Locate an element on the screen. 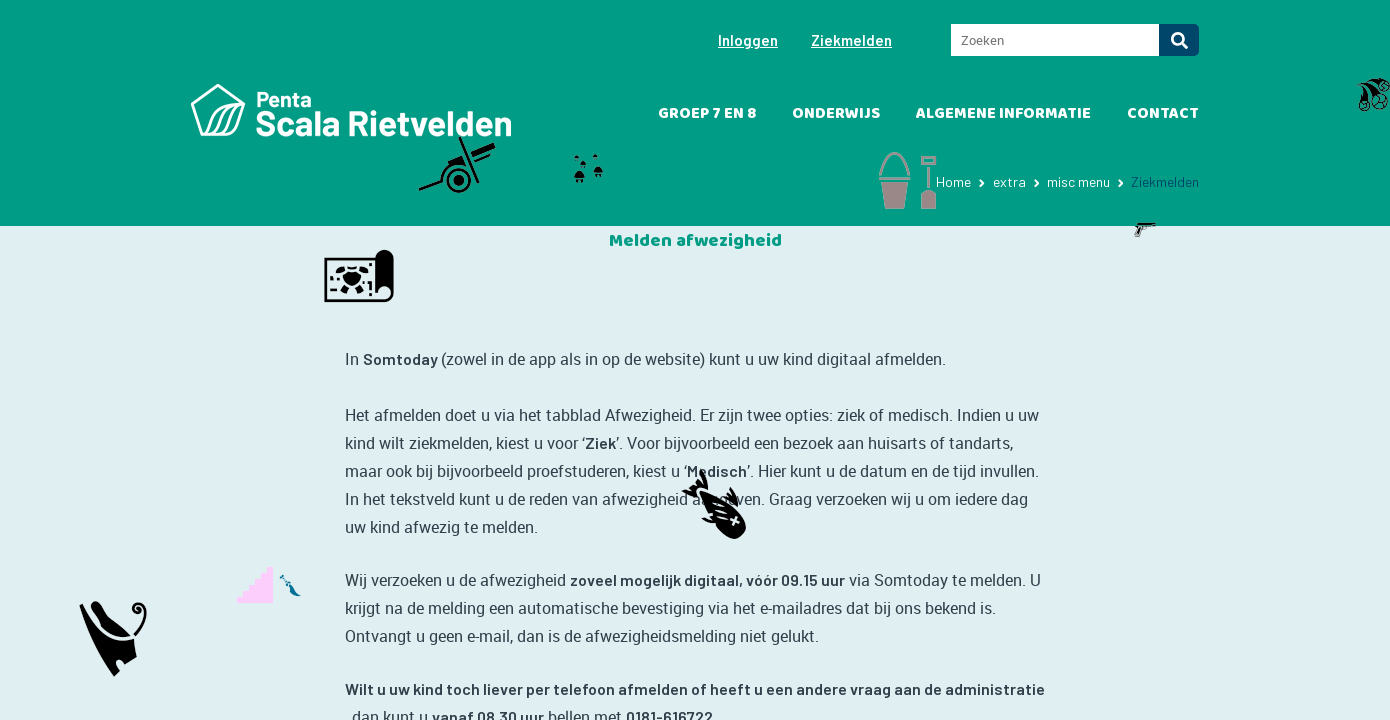  view armor crafting blueprint is located at coordinates (359, 276).